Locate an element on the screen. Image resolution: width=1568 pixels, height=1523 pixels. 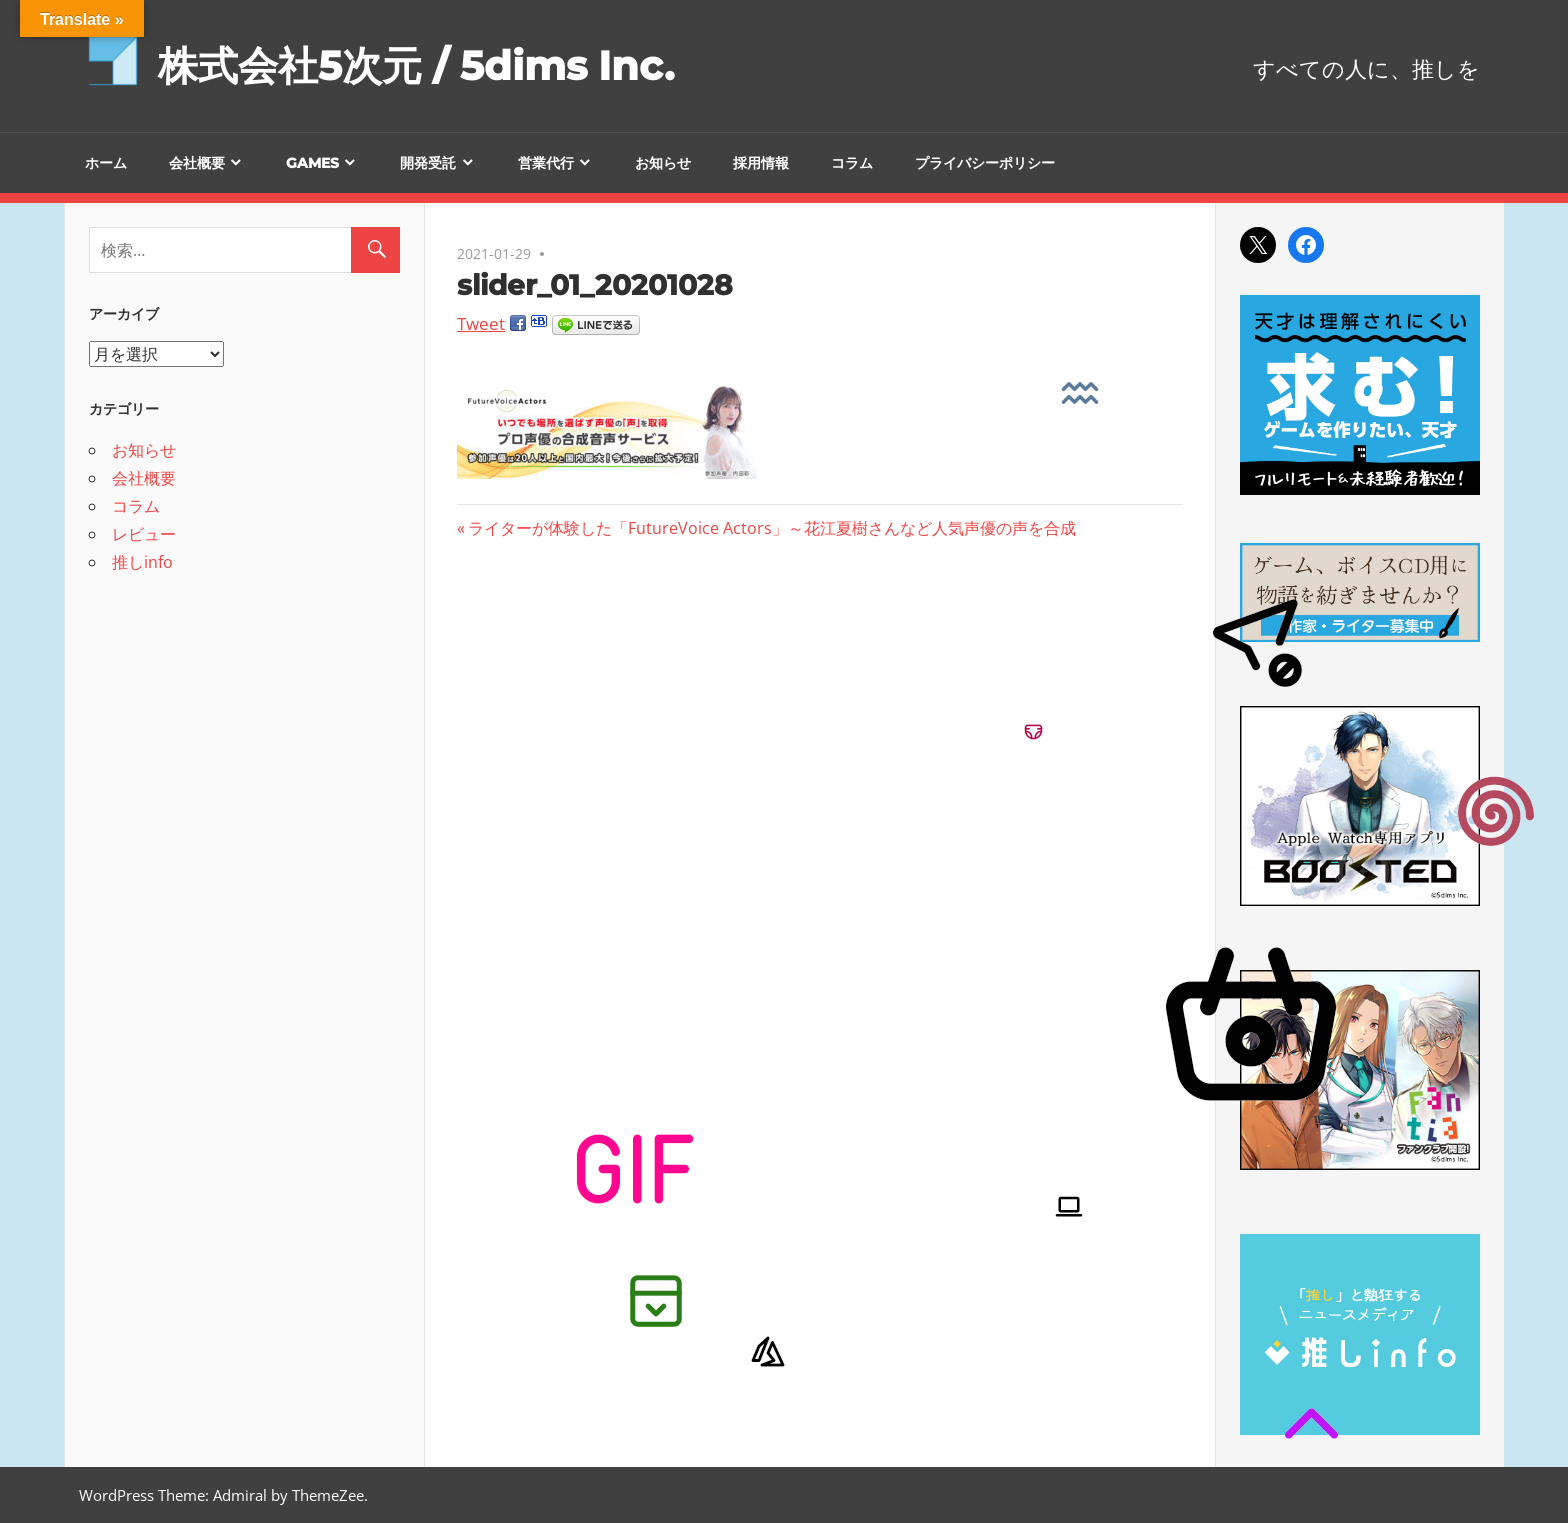
collapse an expanded section is located at coordinates (1311, 1423).